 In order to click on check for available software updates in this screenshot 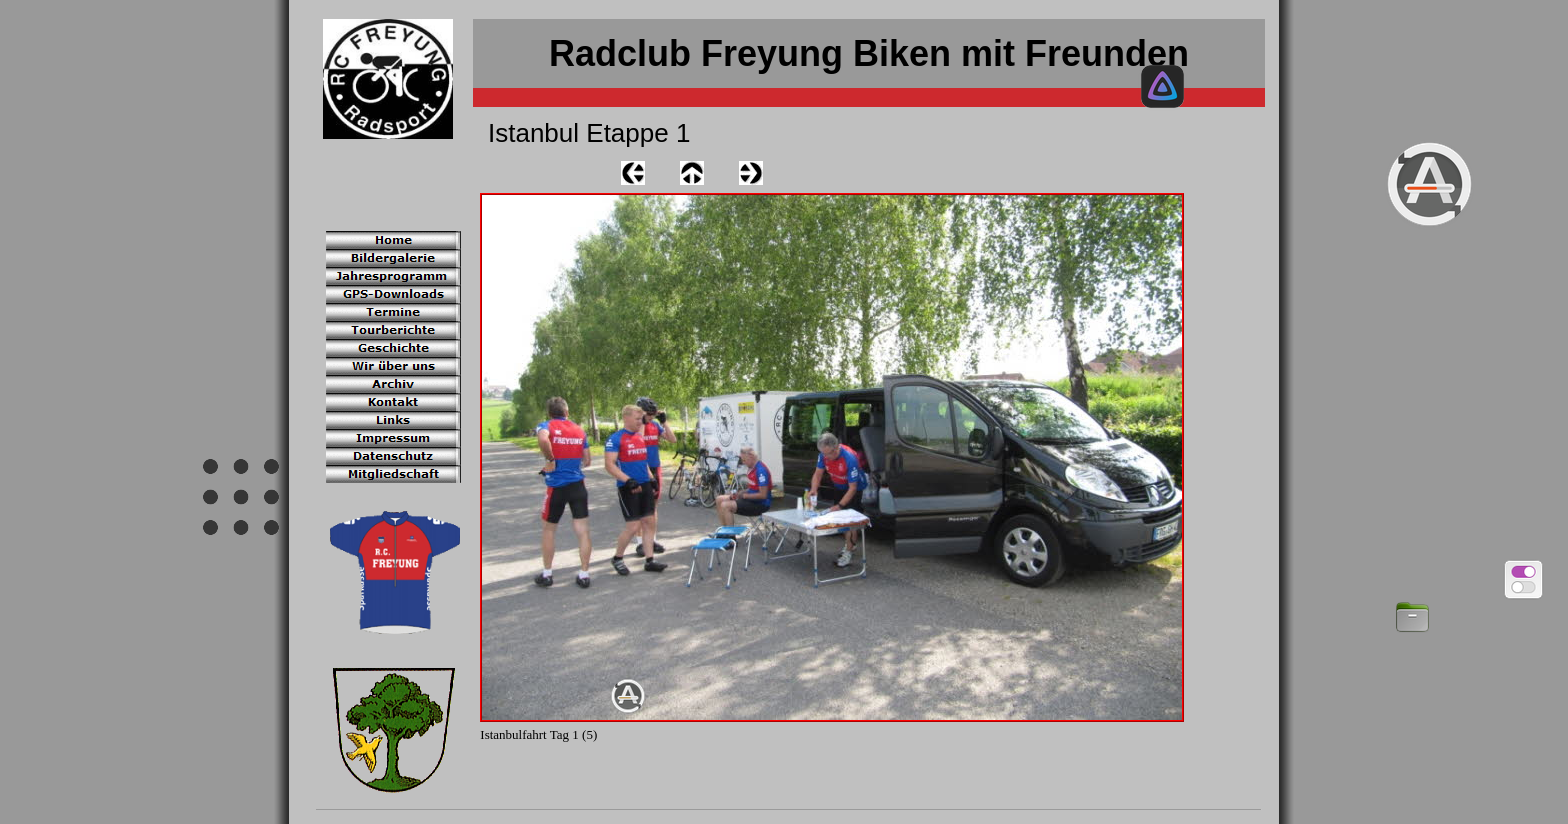, I will do `click(1429, 184)`.